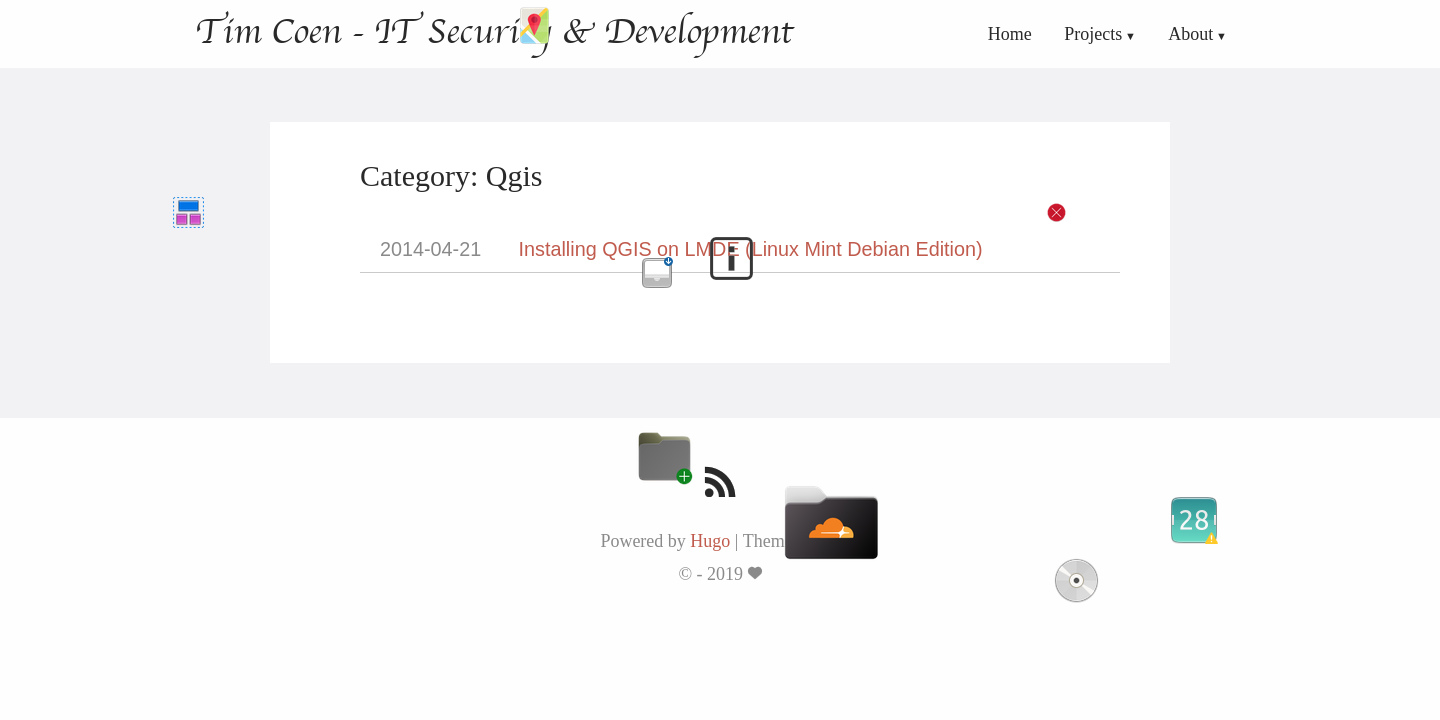 This screenshot has width=1440, height=720. I want to click on select all items in the current view, so click(188, 212).